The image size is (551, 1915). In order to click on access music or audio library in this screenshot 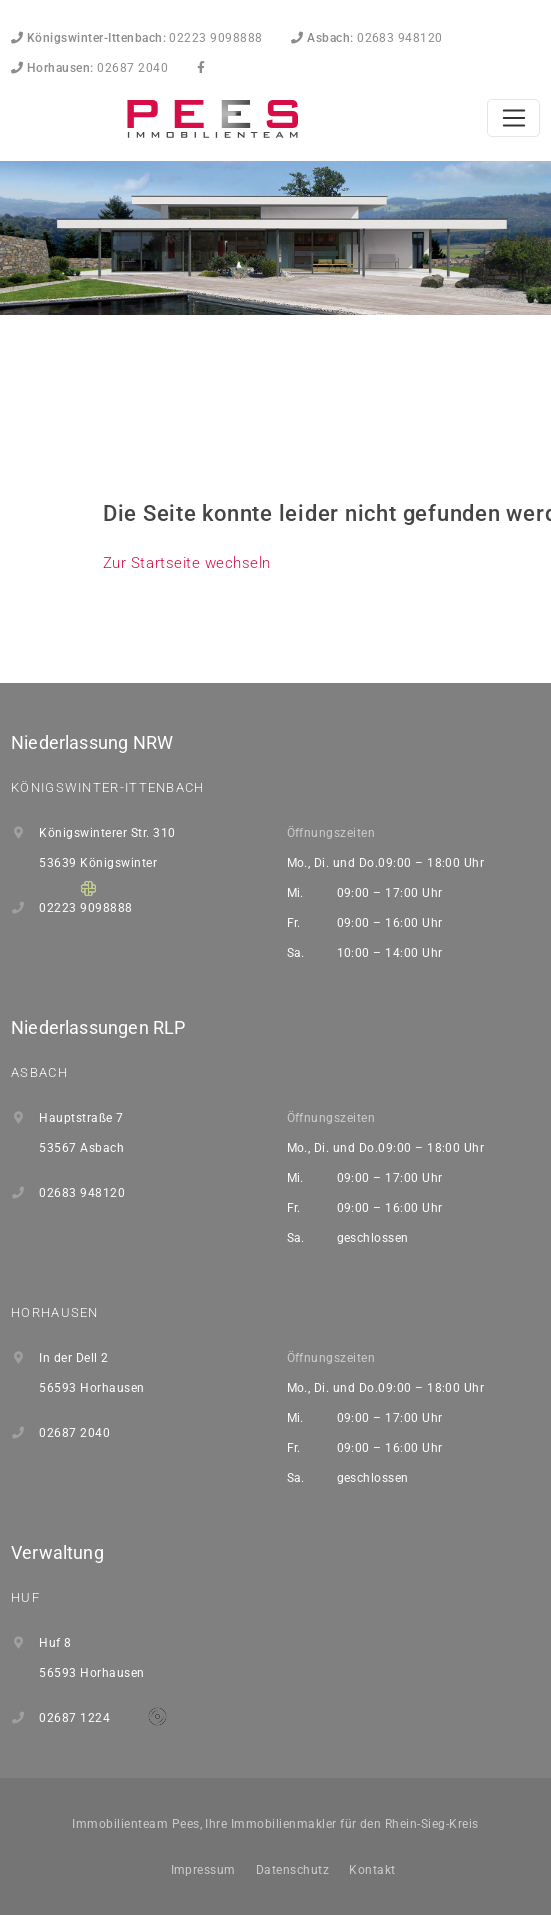, I will do `click(157, 1716)`.